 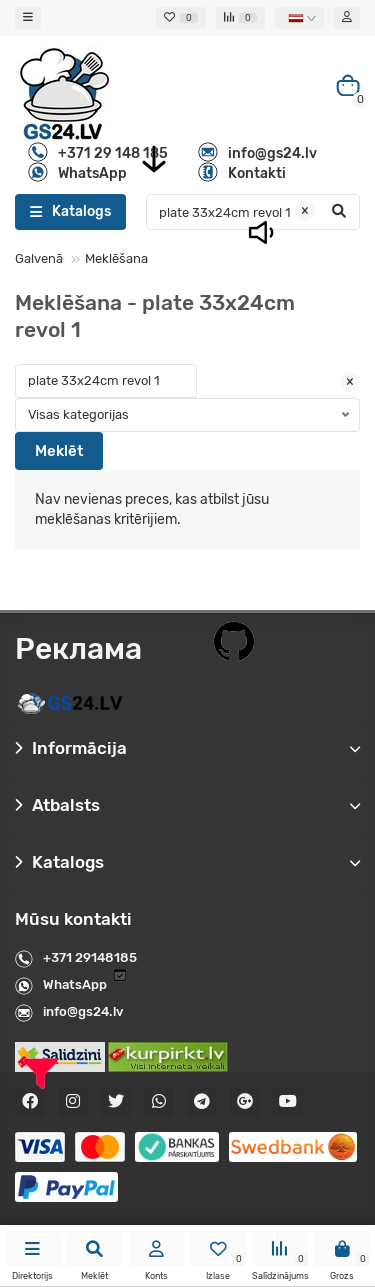 I want to click on decrease audio volume, so click(x=260, y=232).